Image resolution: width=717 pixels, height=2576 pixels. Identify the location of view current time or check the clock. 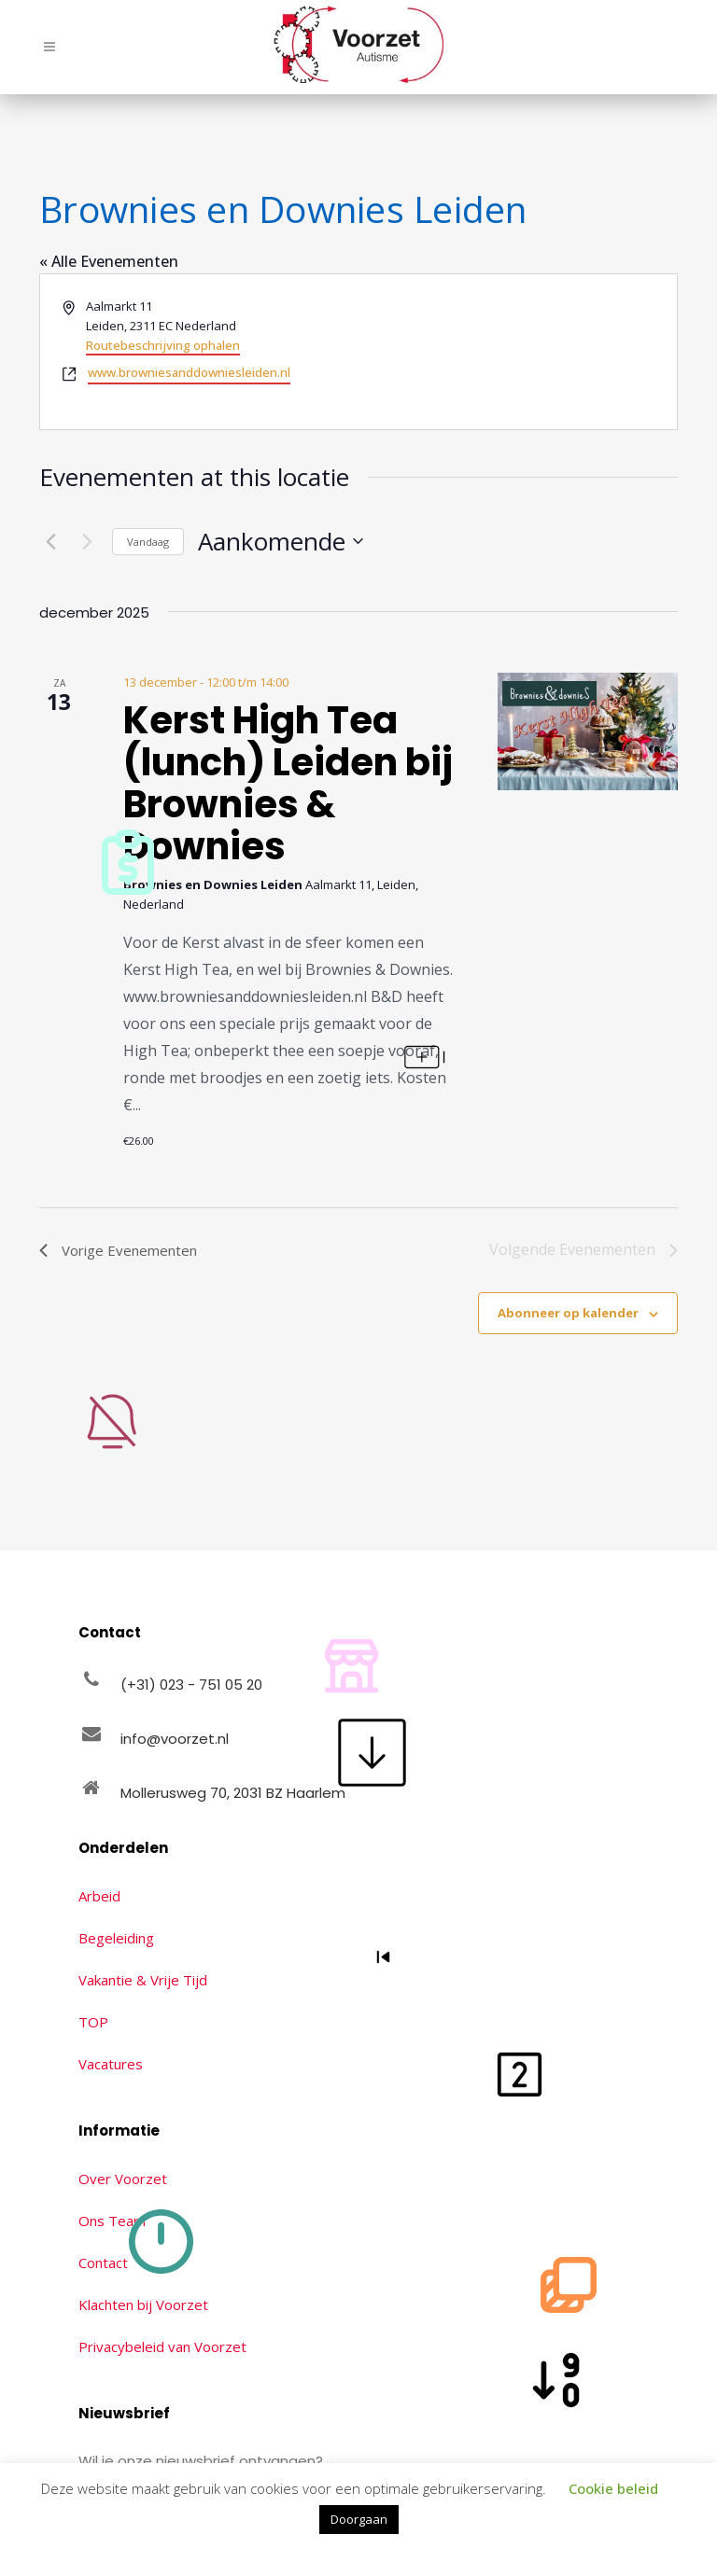
(161, 2241).